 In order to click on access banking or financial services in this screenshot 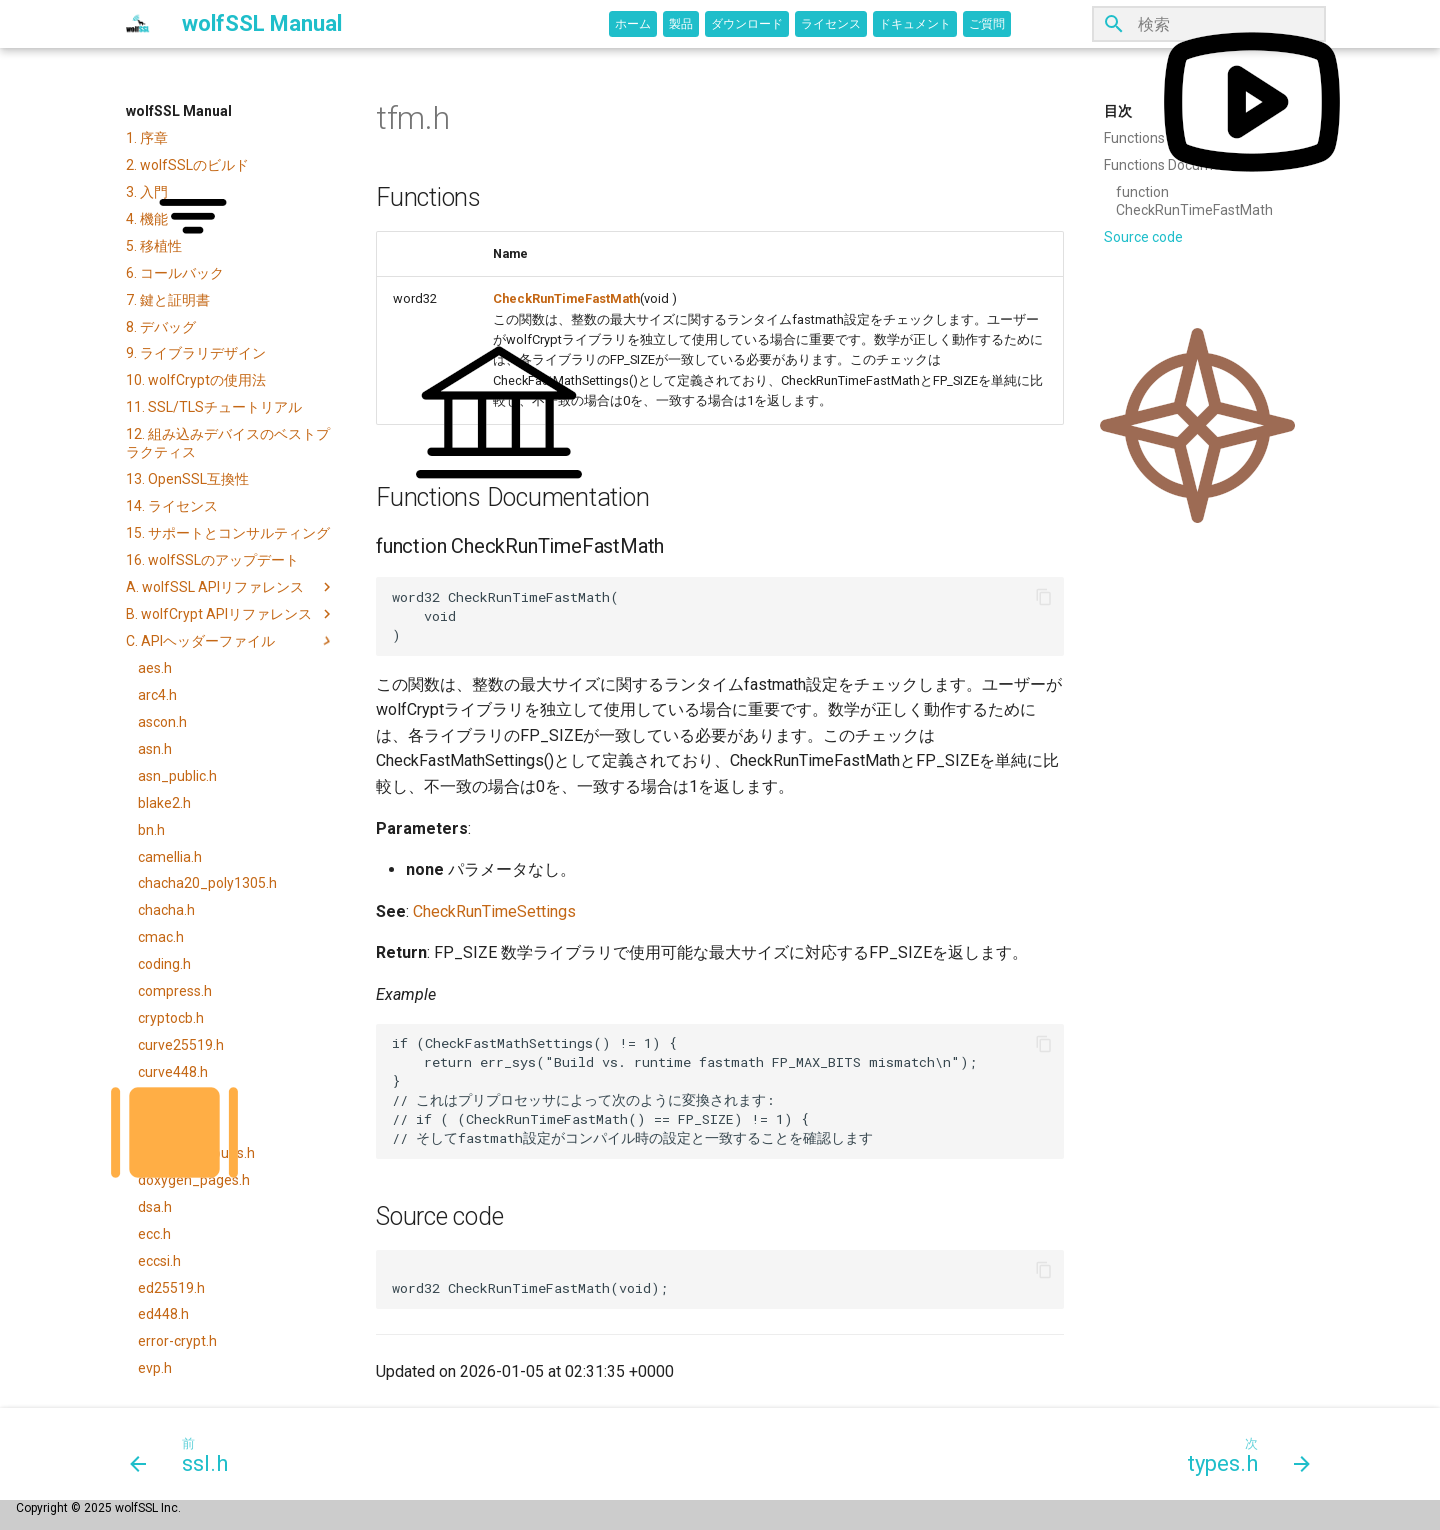, I will do `click(499, 418)`.